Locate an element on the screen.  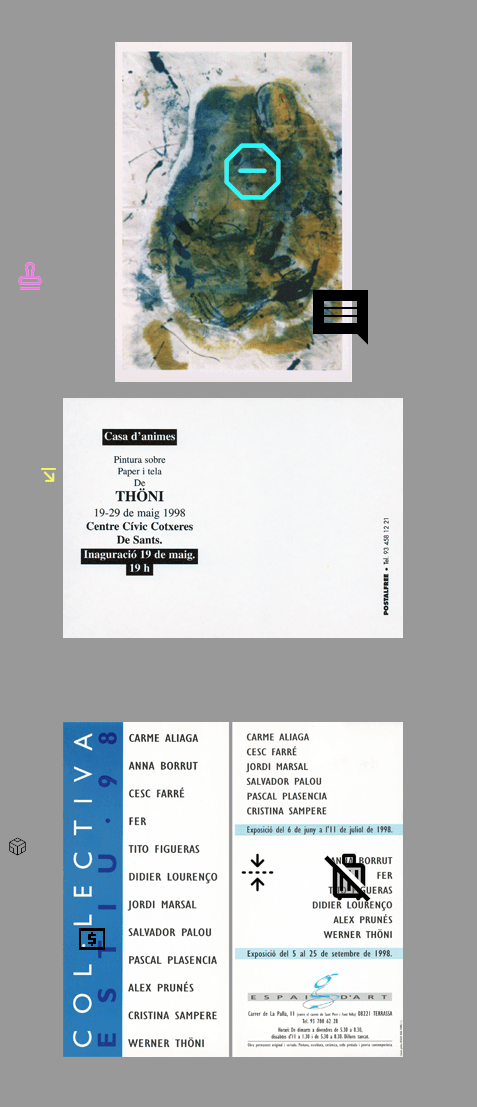
no luggage allowed in this area is located at coordinates (349, 877).